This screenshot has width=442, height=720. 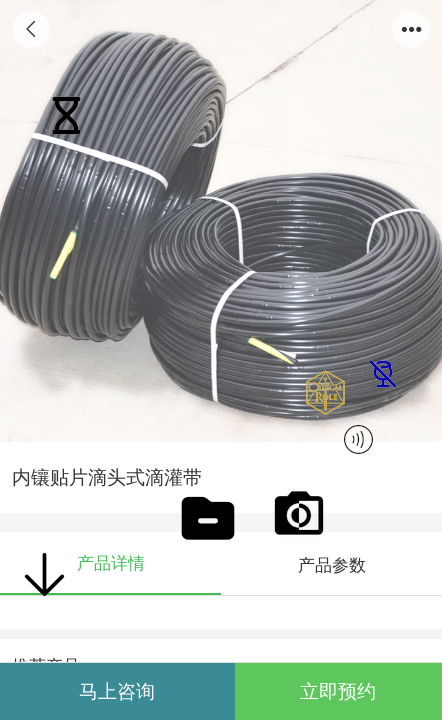 I want to click on indicates a loading or waiting state, so click(x=66, y=115).